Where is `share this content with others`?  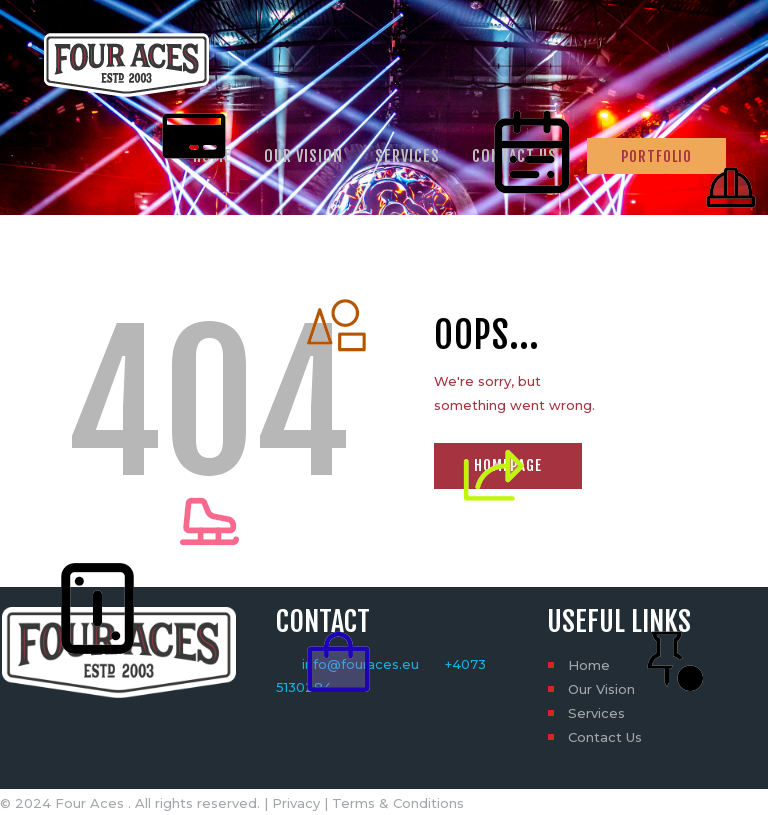 share this content with others is located at coordinates (494, 473).